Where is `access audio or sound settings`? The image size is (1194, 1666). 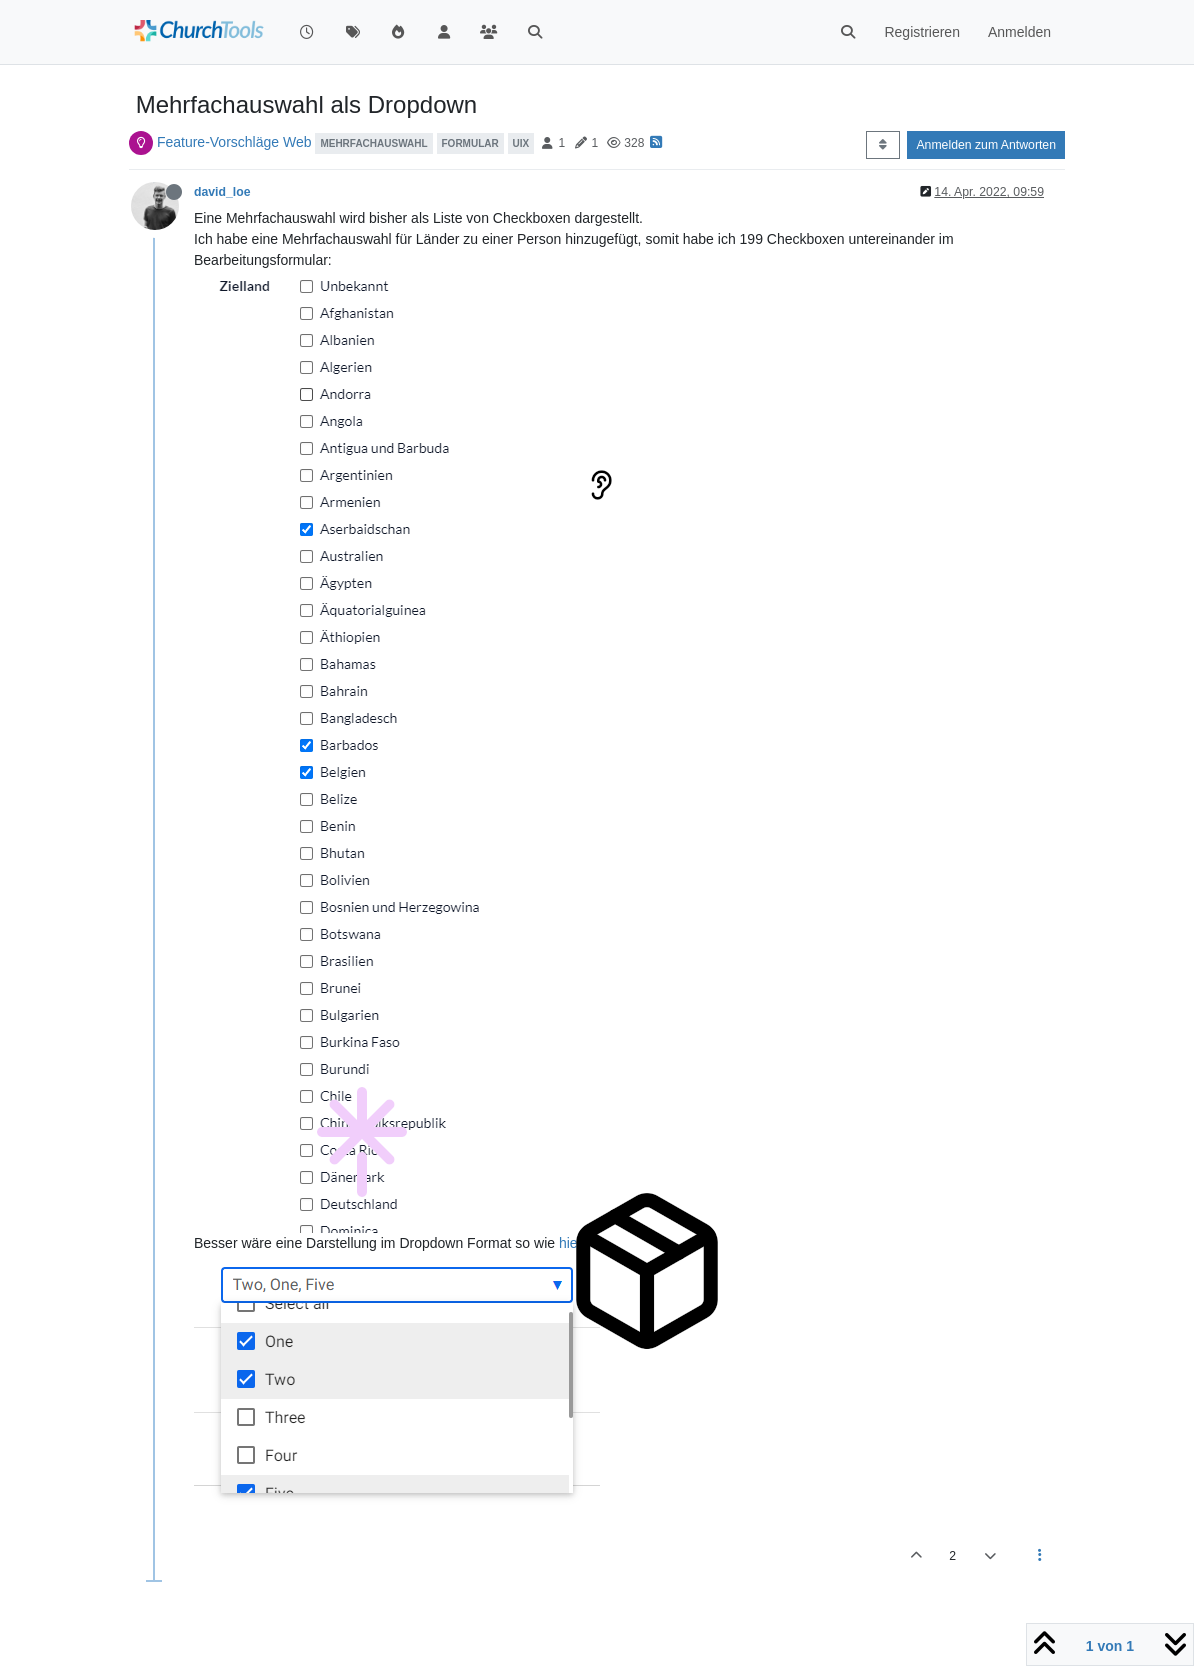
access audio or sound settings is located at coordinates (601, 485).